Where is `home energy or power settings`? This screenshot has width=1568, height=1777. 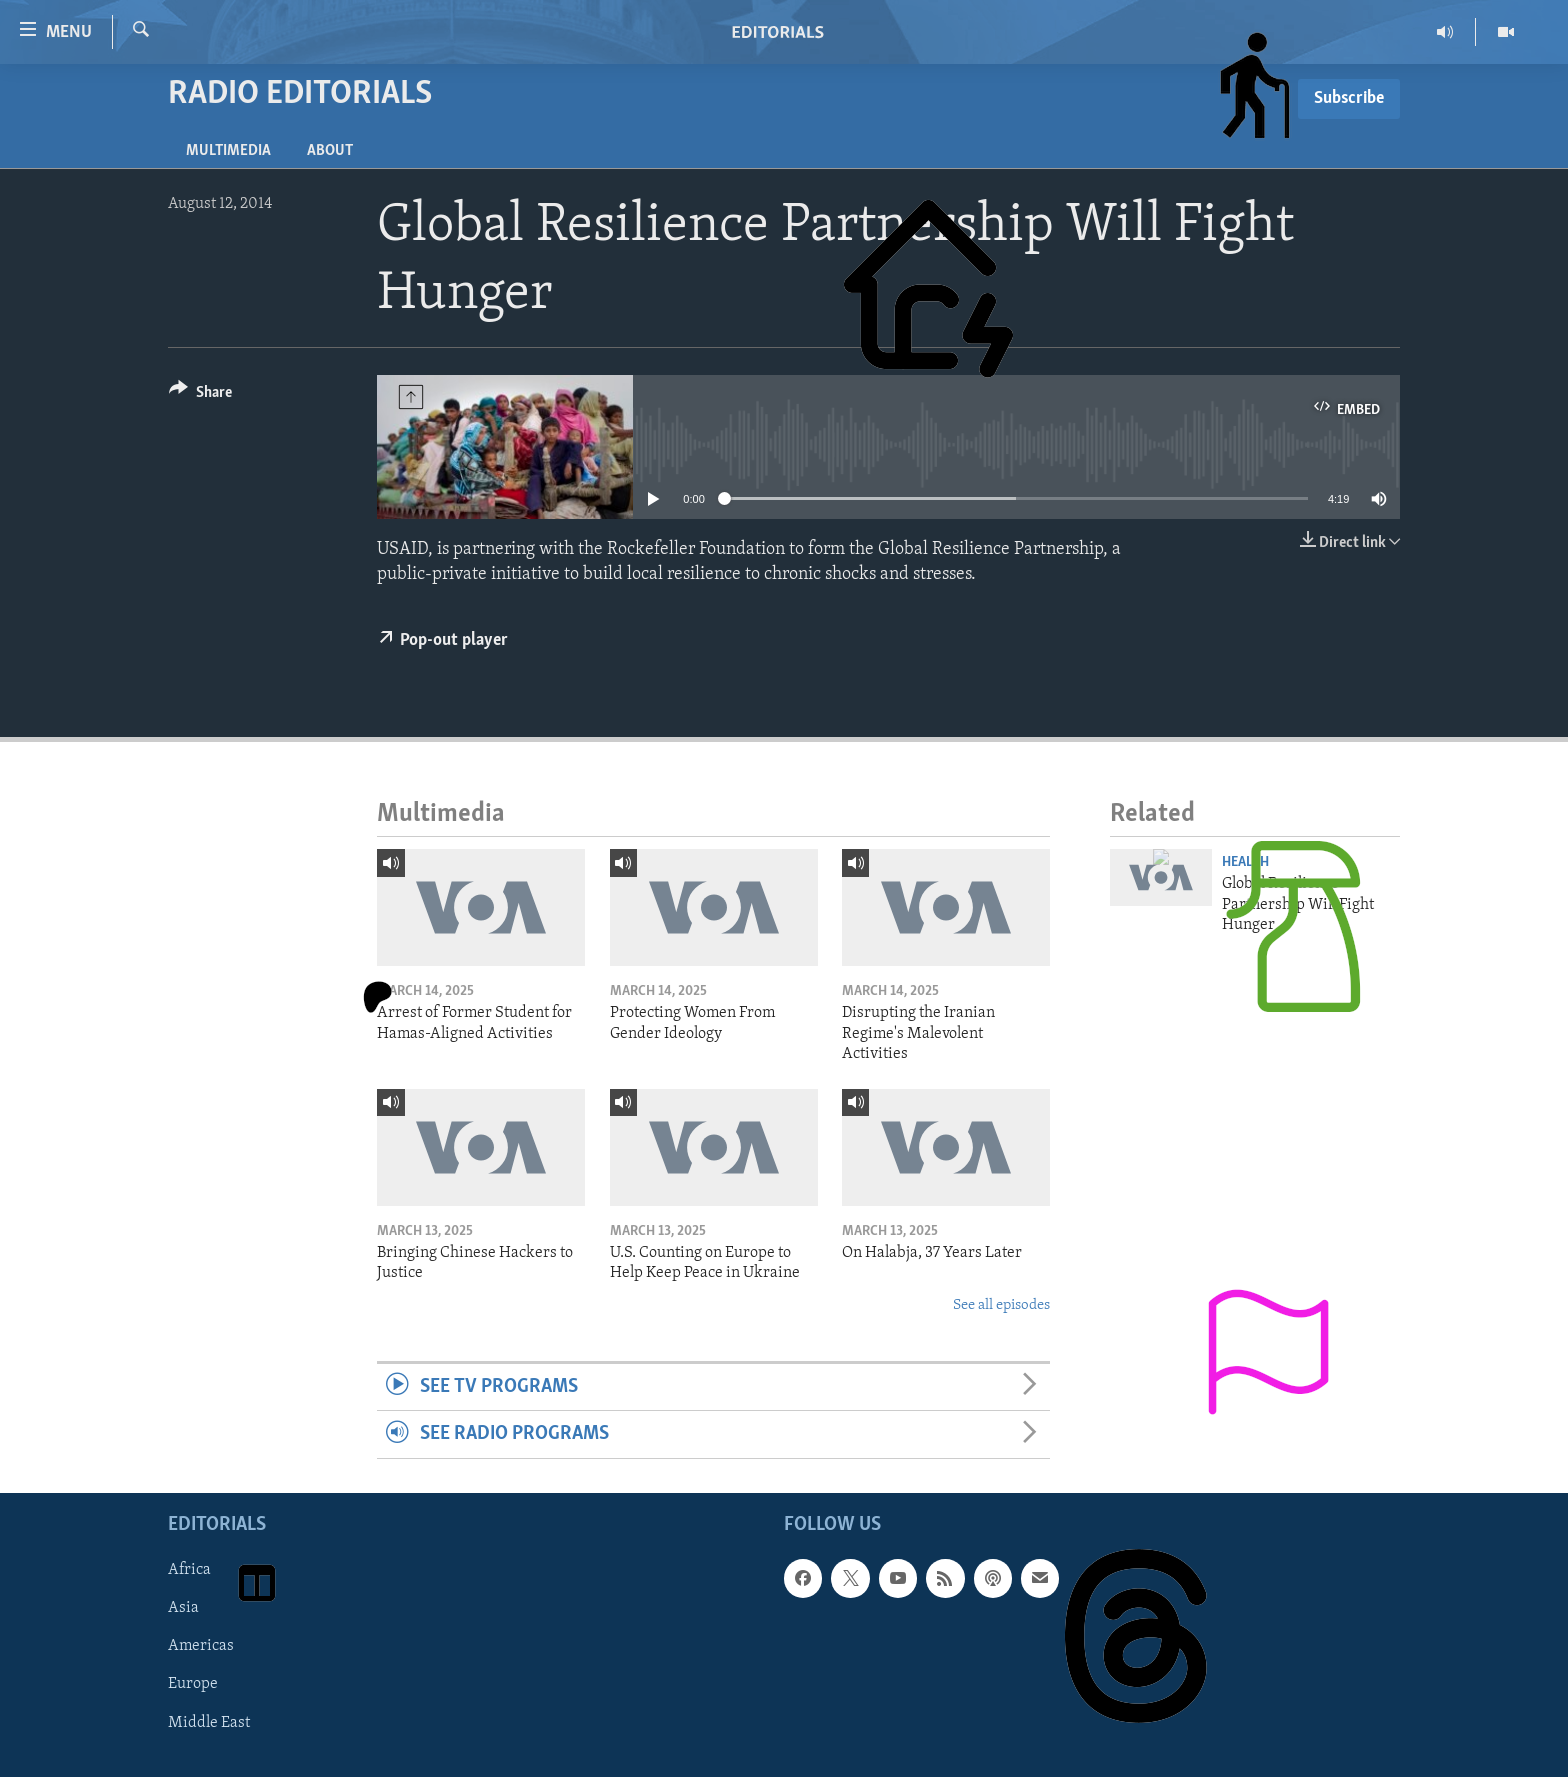
home energy or power settings is located at coordinates (928, 284).